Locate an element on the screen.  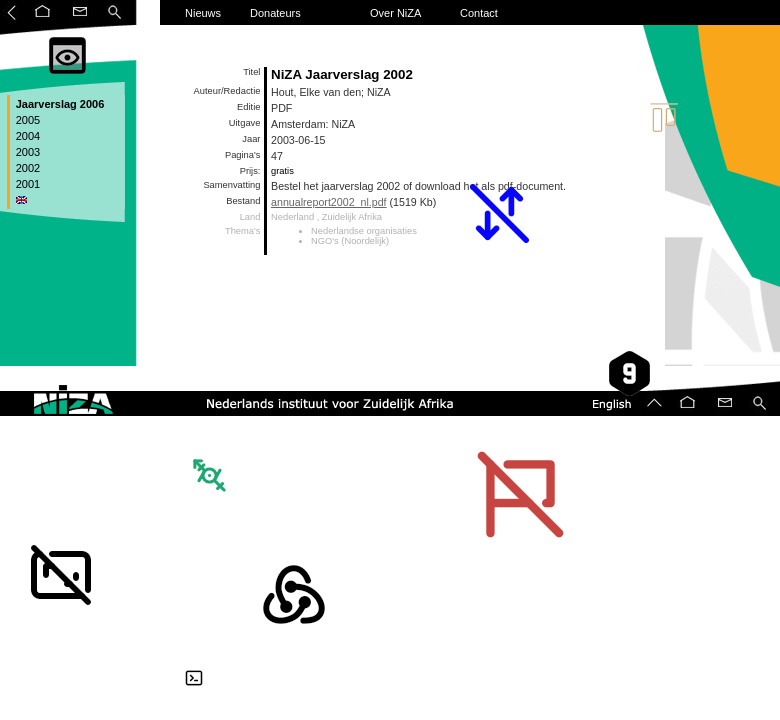
disable or turn off flag notifications is located at coordinates (520, 494).